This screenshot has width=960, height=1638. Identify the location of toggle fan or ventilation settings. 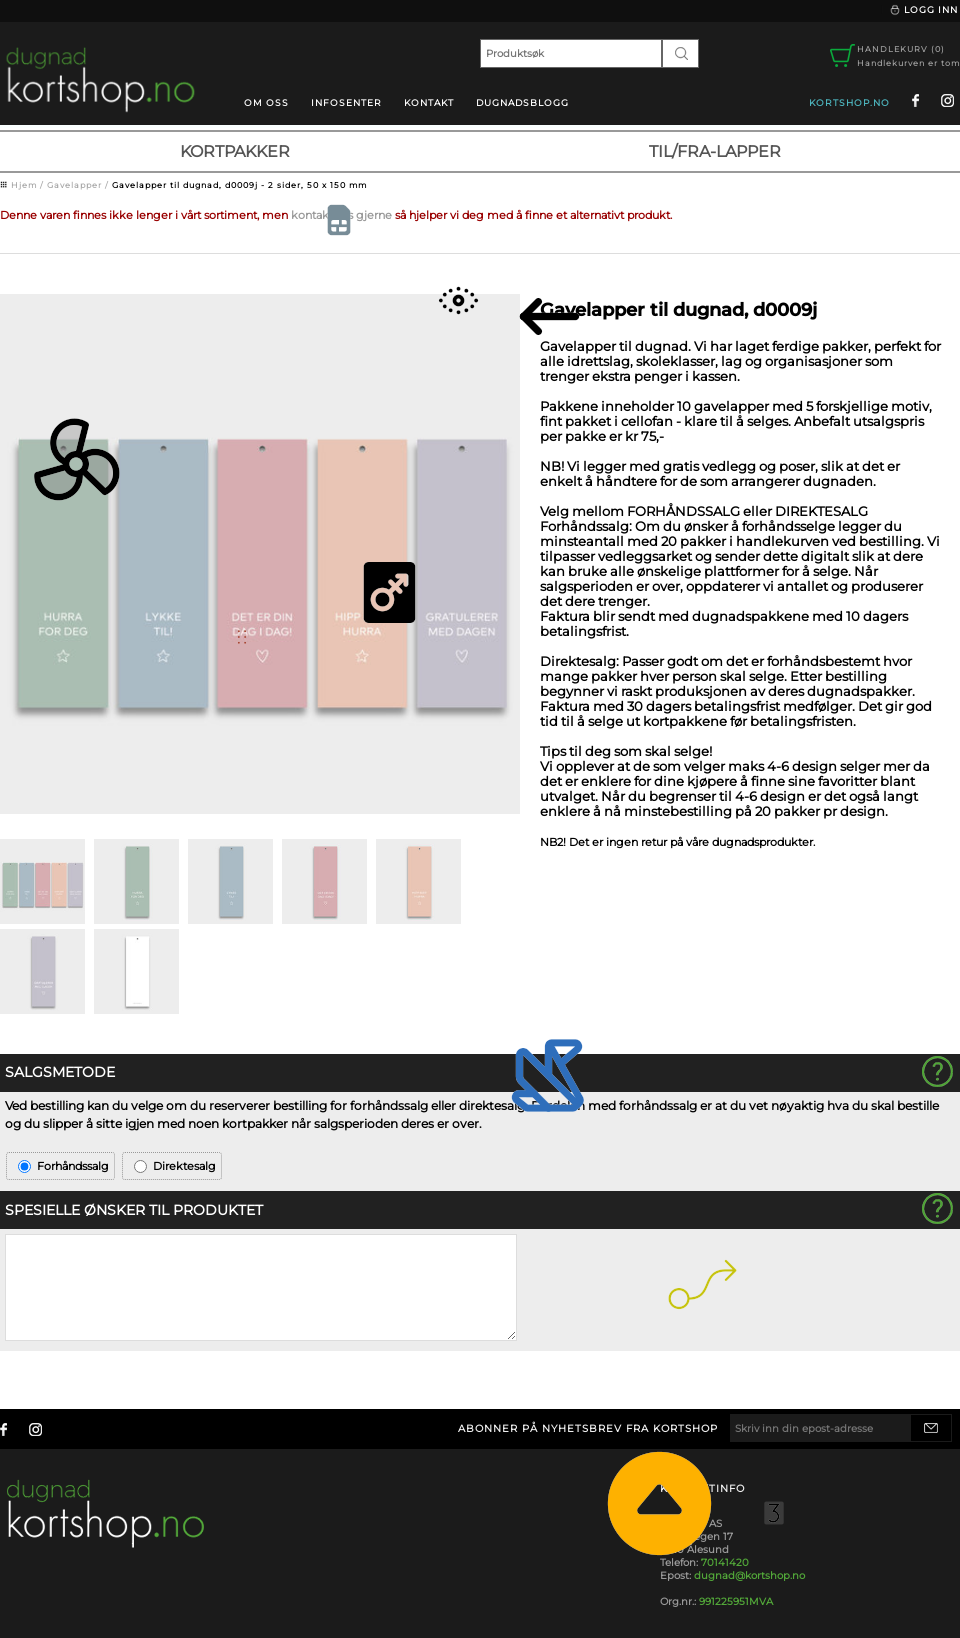
(76, 464).